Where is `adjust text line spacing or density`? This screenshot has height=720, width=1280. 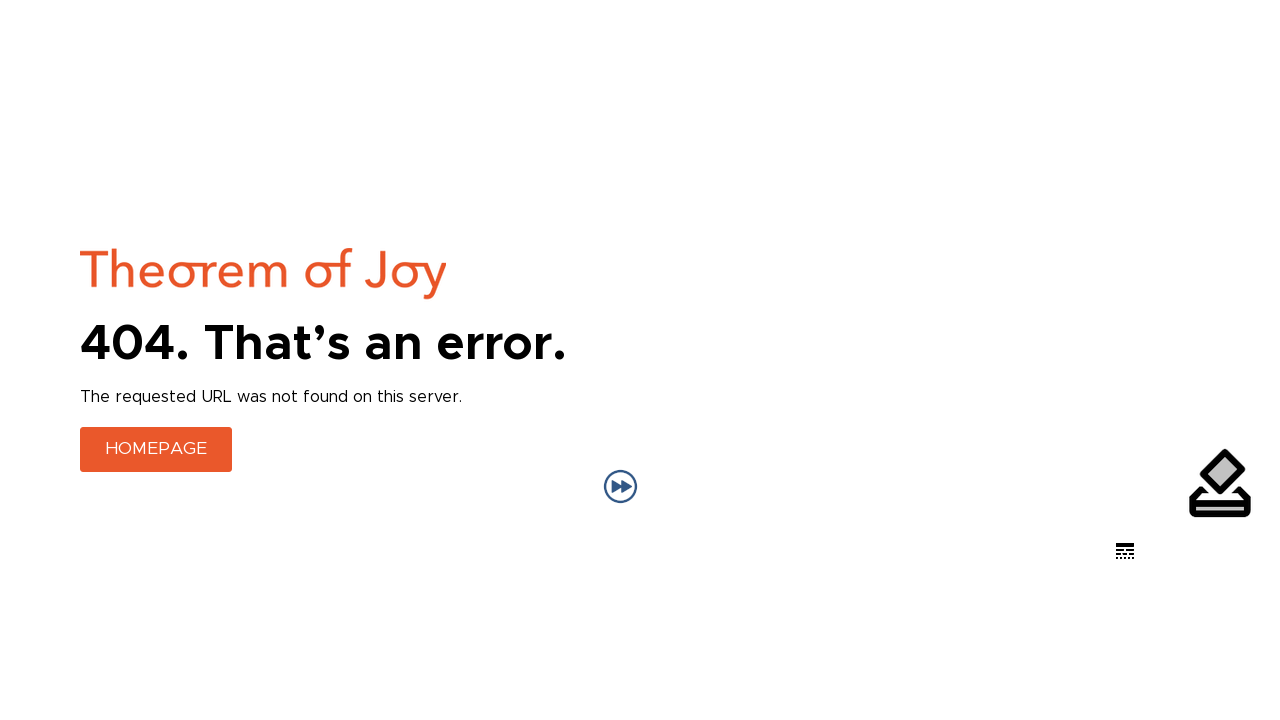 adjust text line spacing or density is located at coordinates (1125, 551).